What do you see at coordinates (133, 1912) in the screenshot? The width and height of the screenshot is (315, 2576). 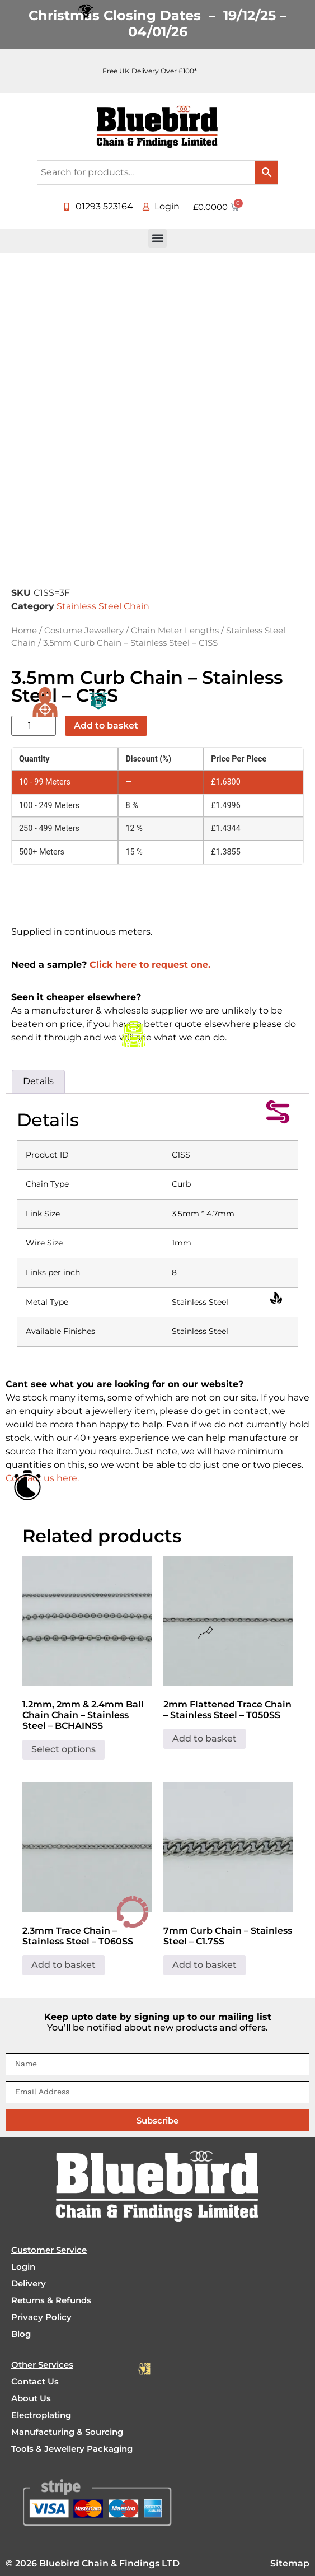 I see `view performance or speed metrics` at bounding box center [133, 1912].